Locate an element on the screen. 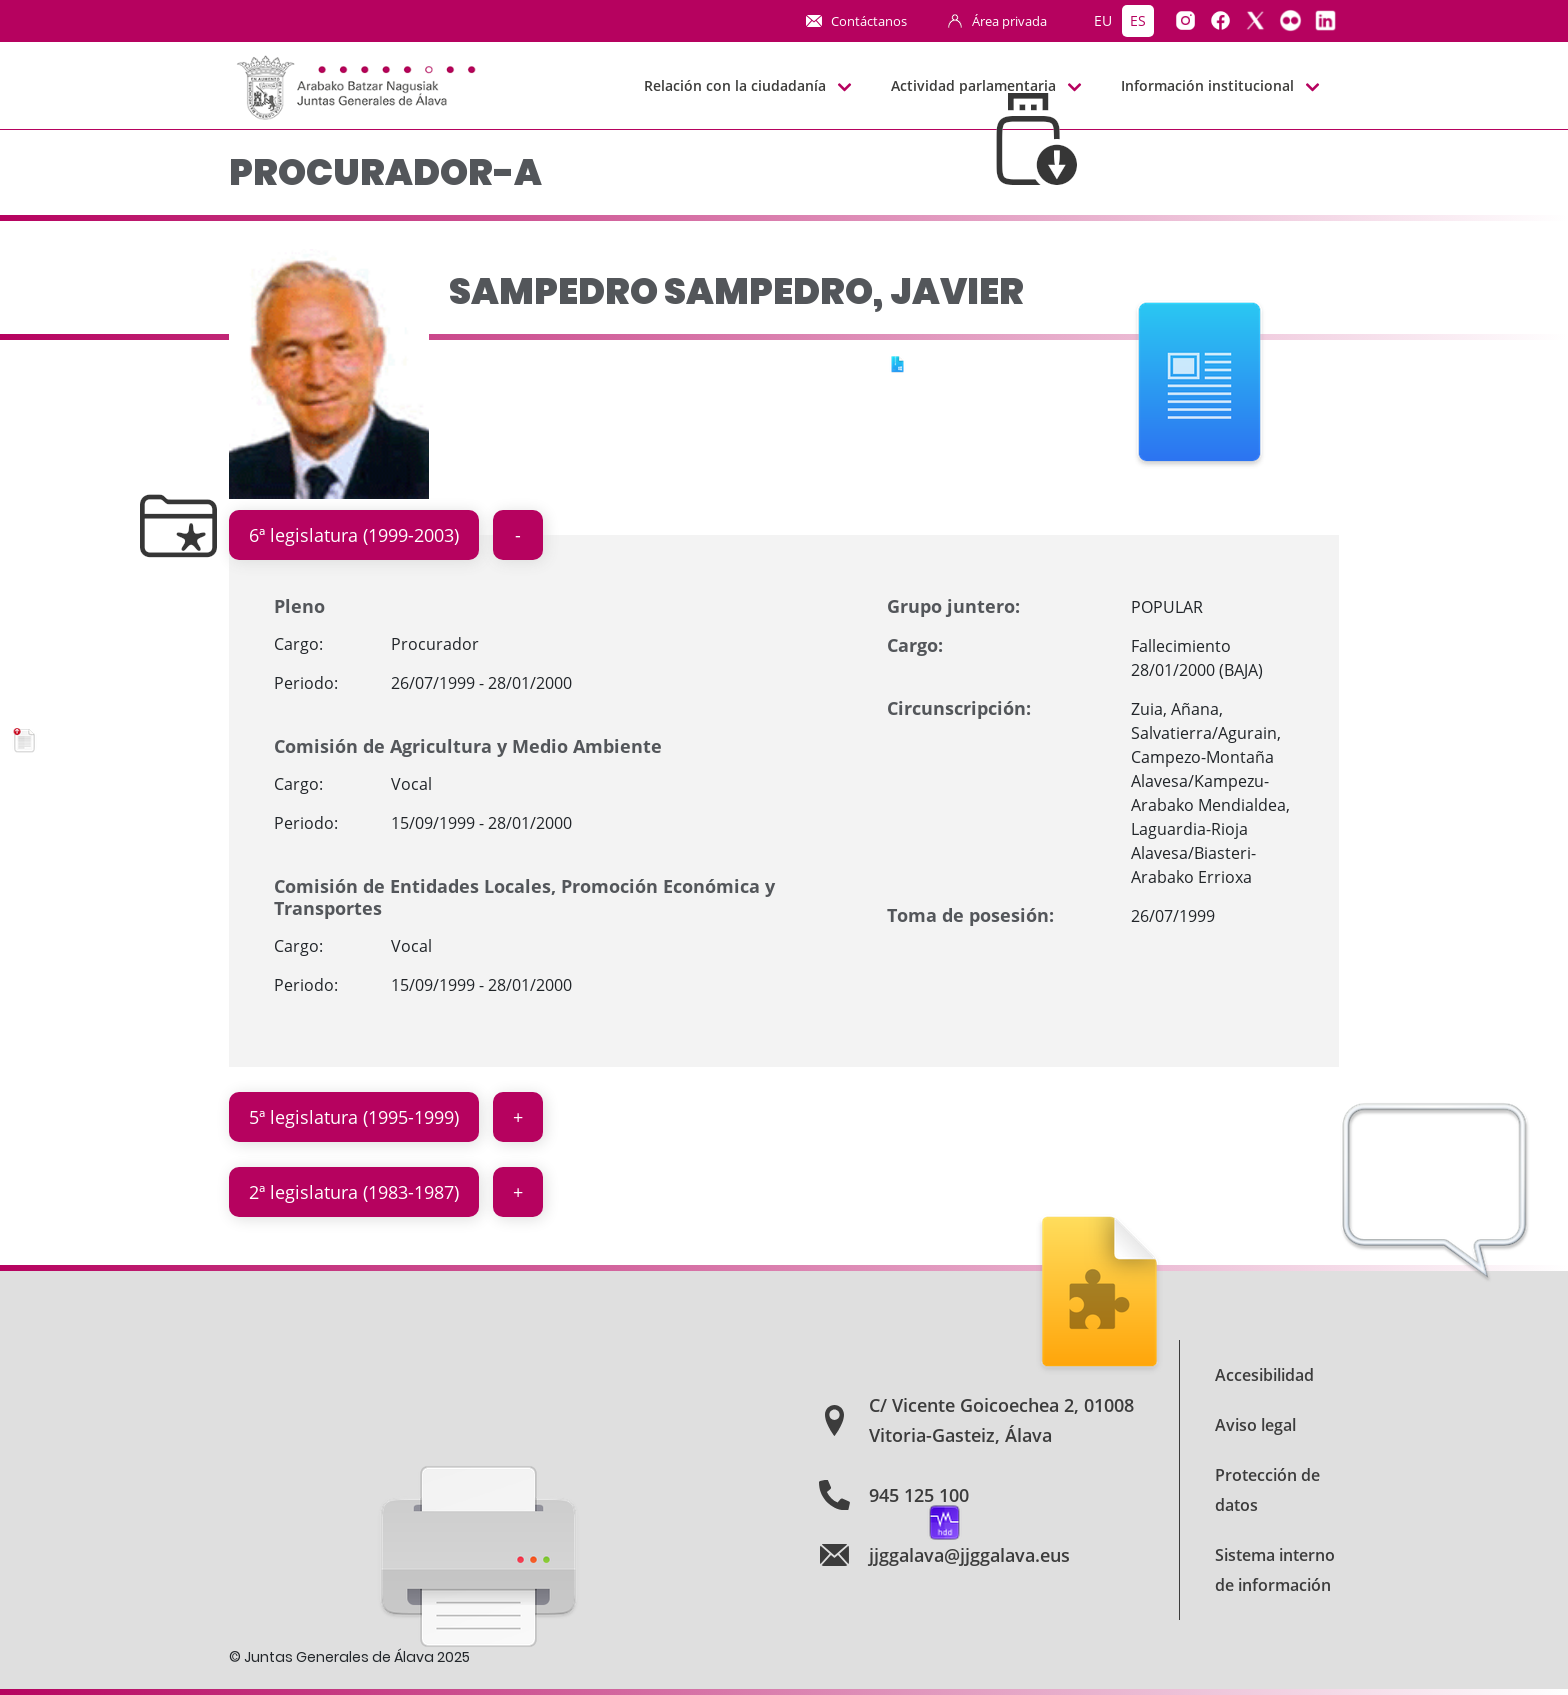  a compressed windows executable file is located at coordinates (897, 364).